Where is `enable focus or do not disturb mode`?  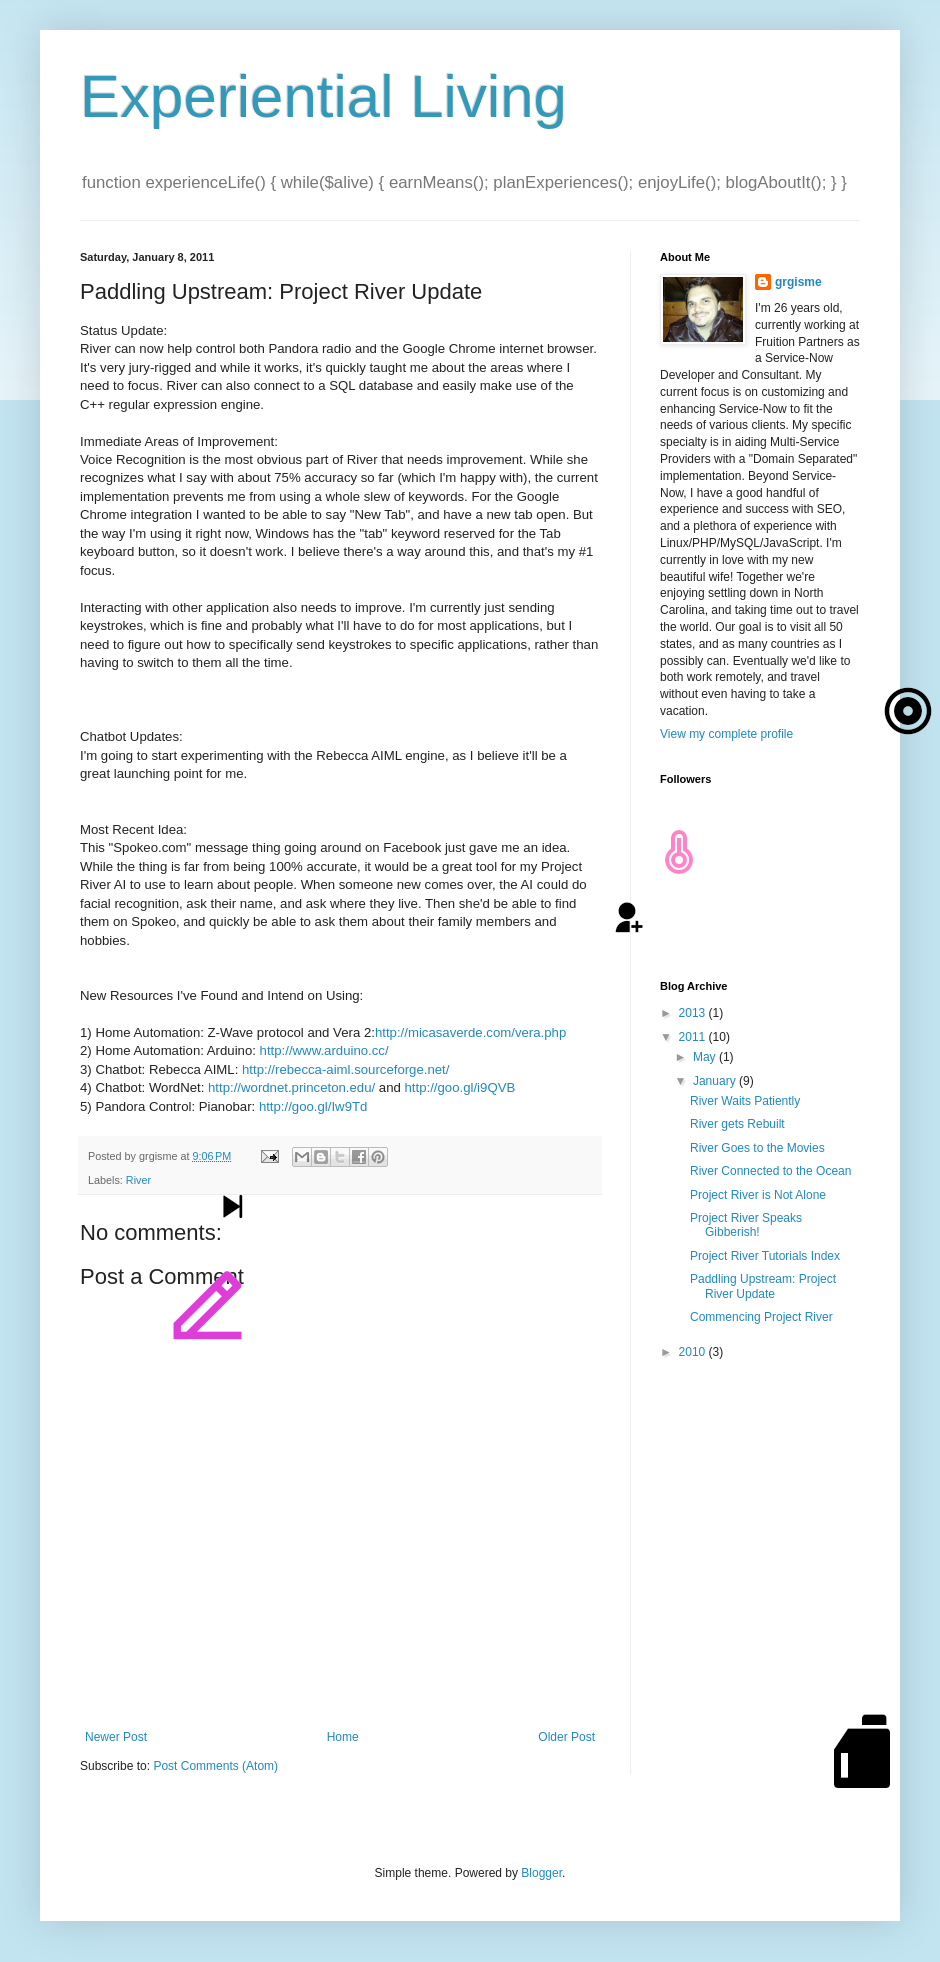
enable focus or do not disturb mode is located at coordinates (908, 711).